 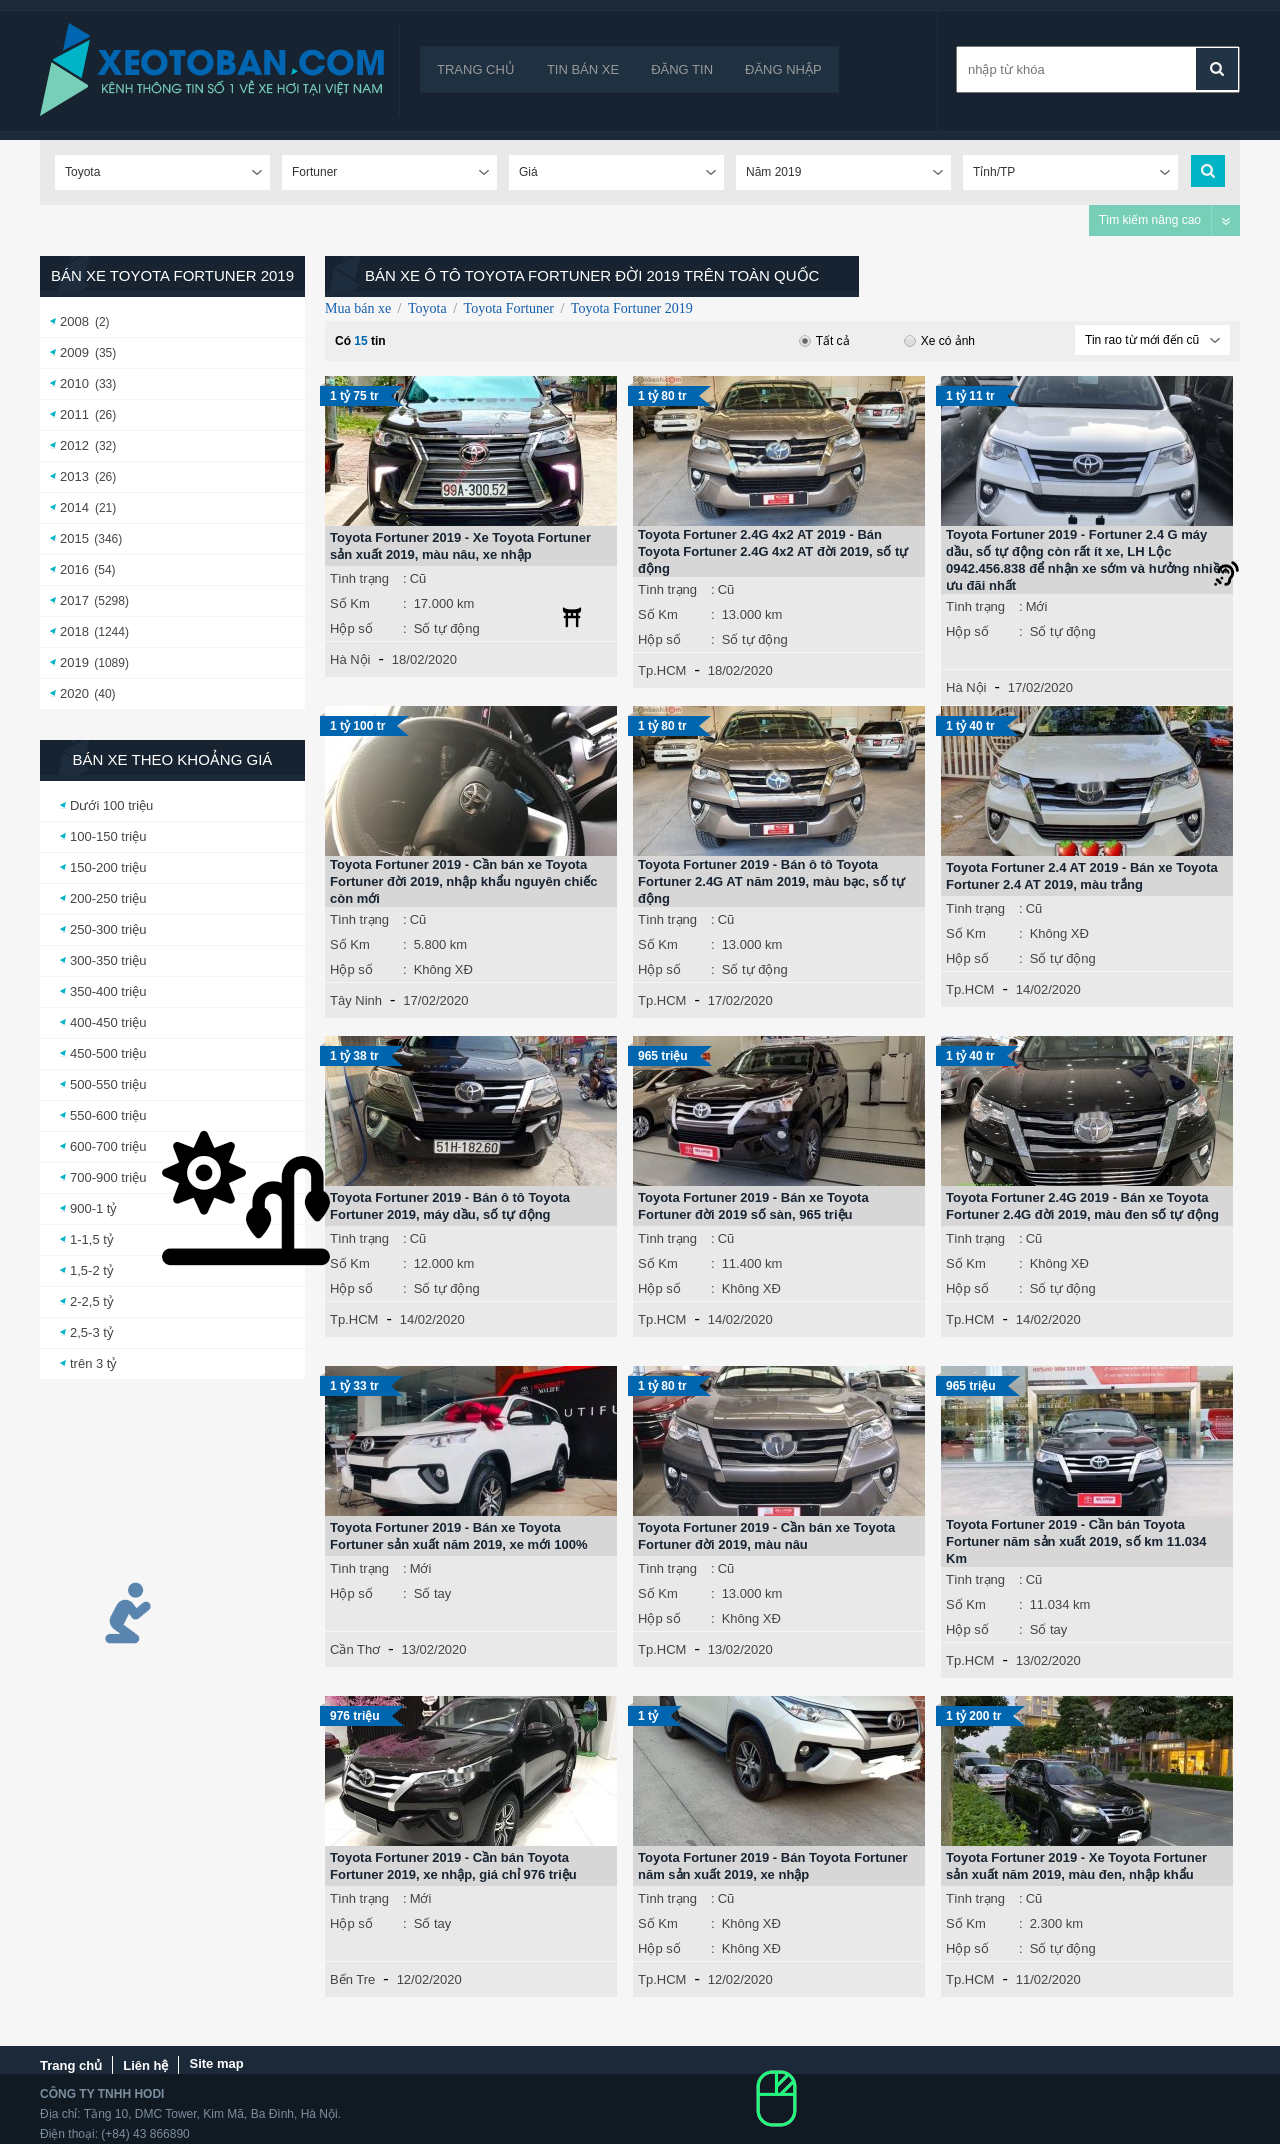 What do you see at coordinates (128, 1613) in the screenshot?
I see `indicates a prayer or meditation feature` at bounding box center [128, 1613].